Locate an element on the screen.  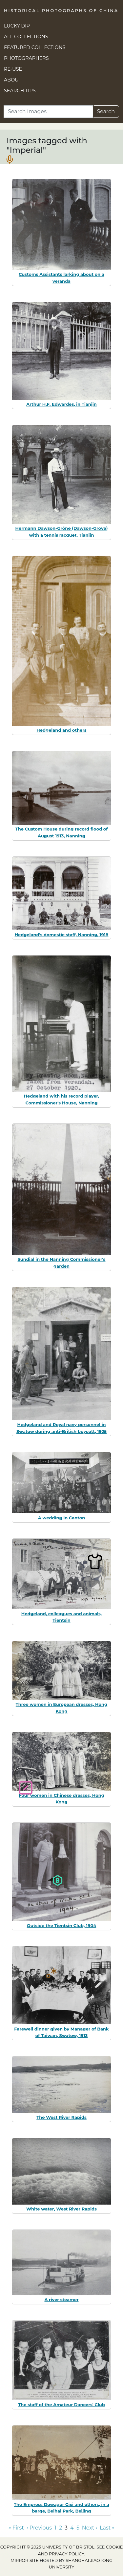
indicates a "B" tier or category designation is located at coordinates (57, 1880).